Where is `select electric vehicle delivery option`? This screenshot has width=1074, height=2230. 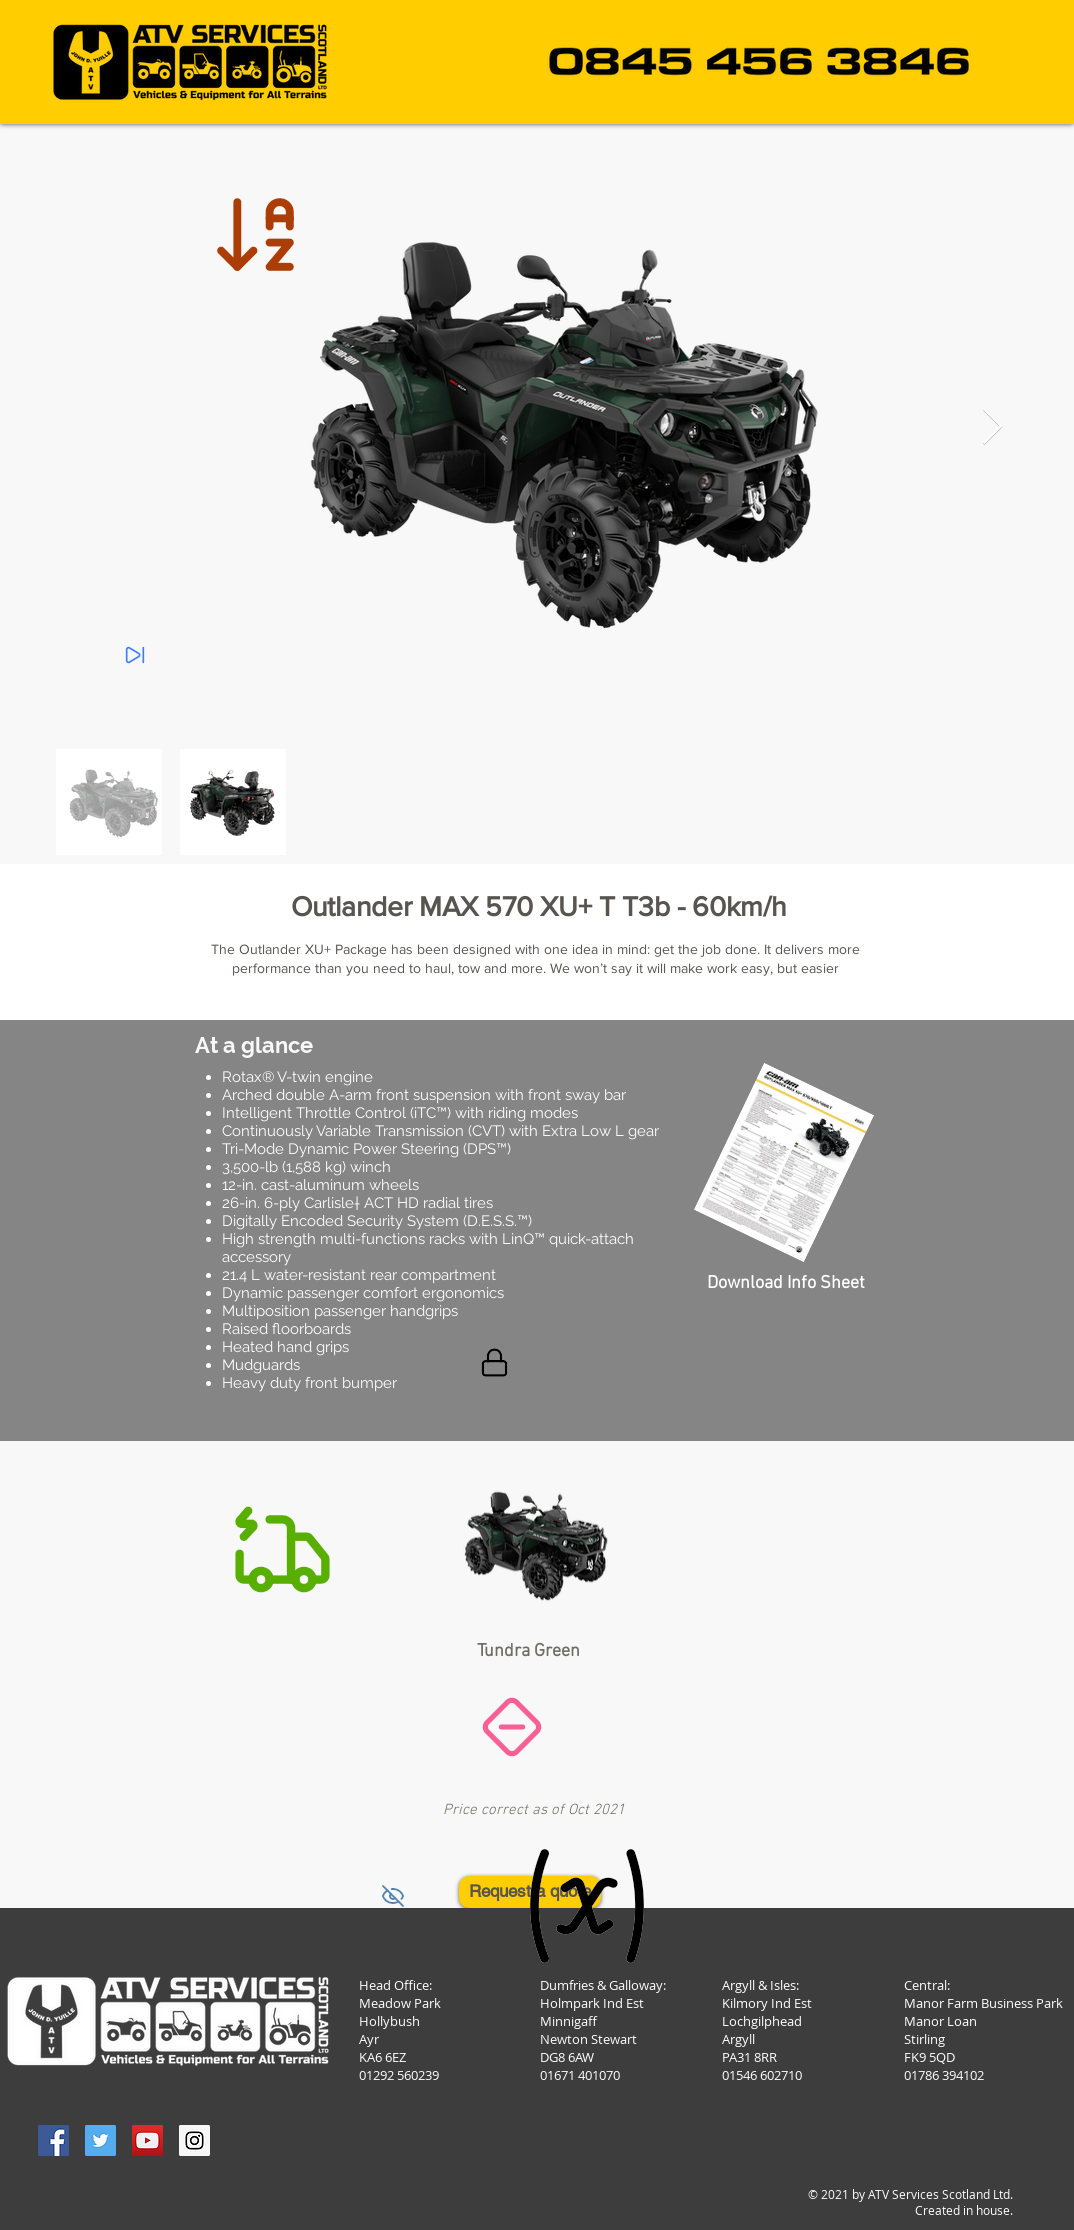
select electric vehicle delivery option is located at coordinates (282, 1549).